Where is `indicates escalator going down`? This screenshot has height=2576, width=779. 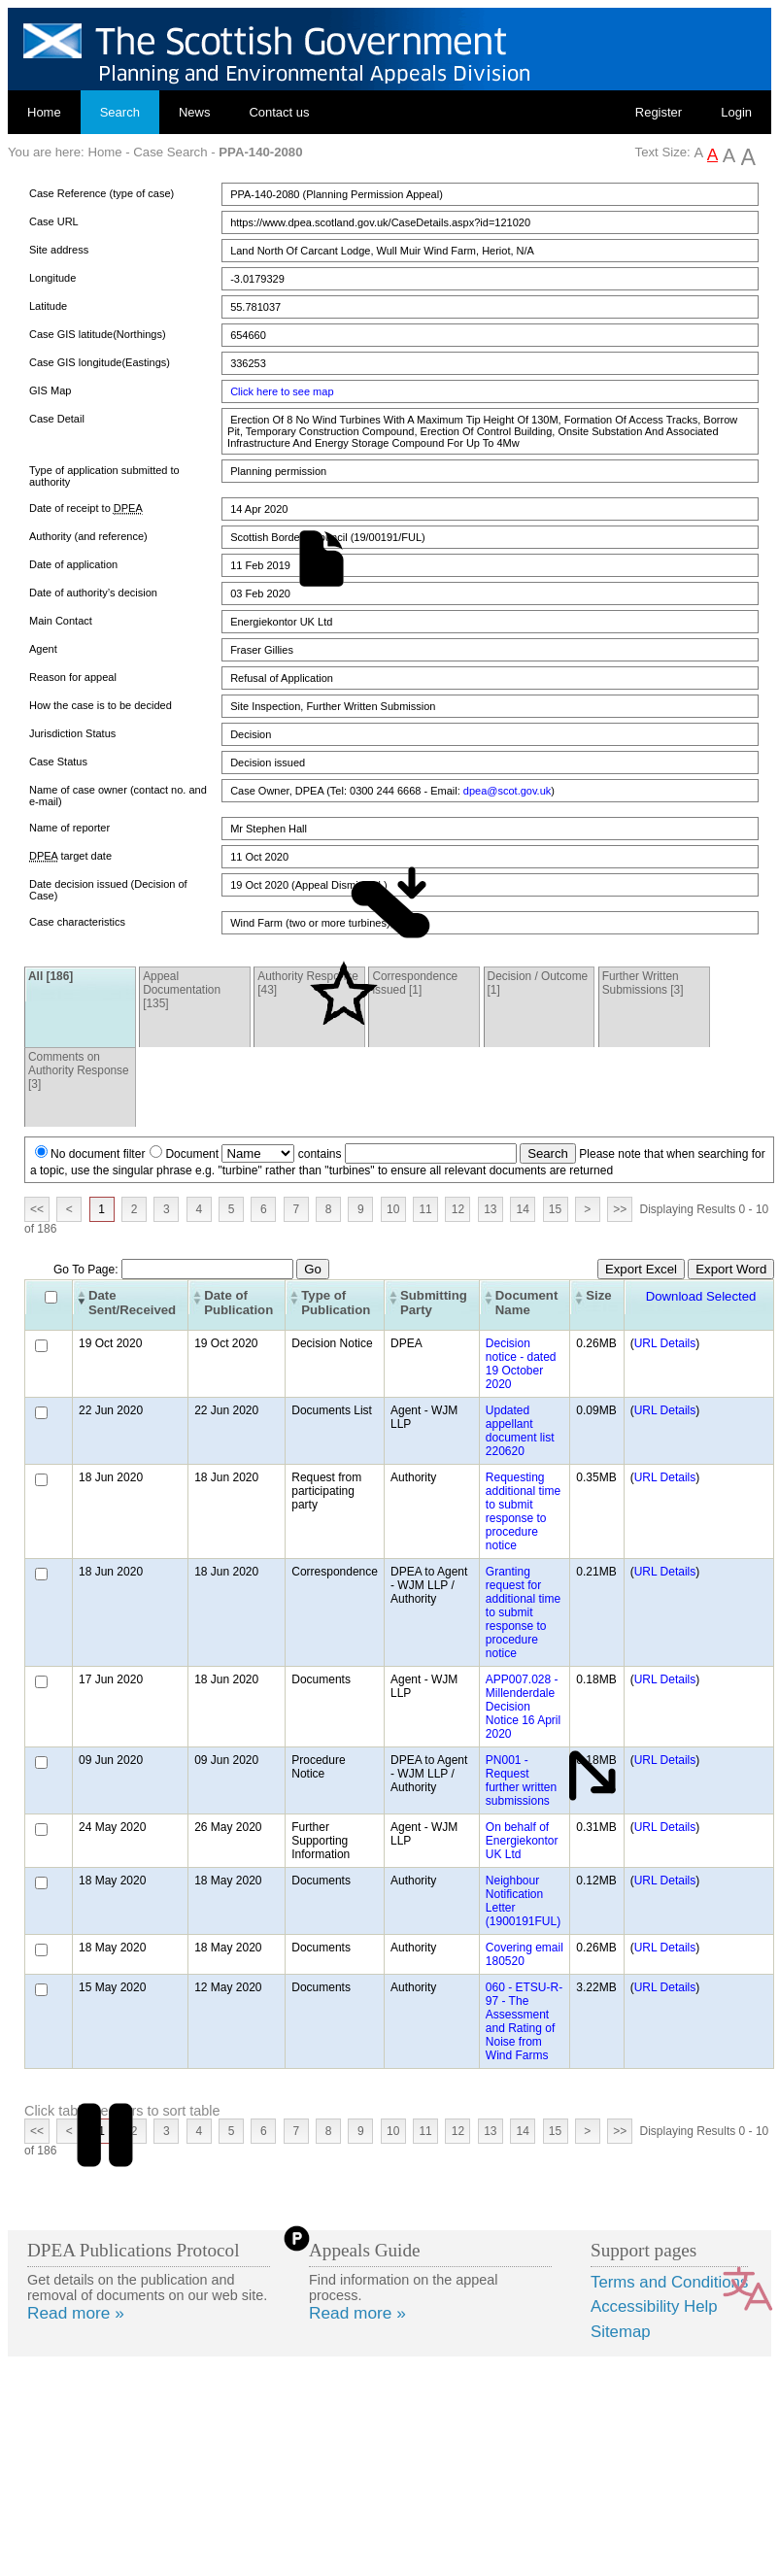
indicates escalator going down is located at coordinates (390, 902).